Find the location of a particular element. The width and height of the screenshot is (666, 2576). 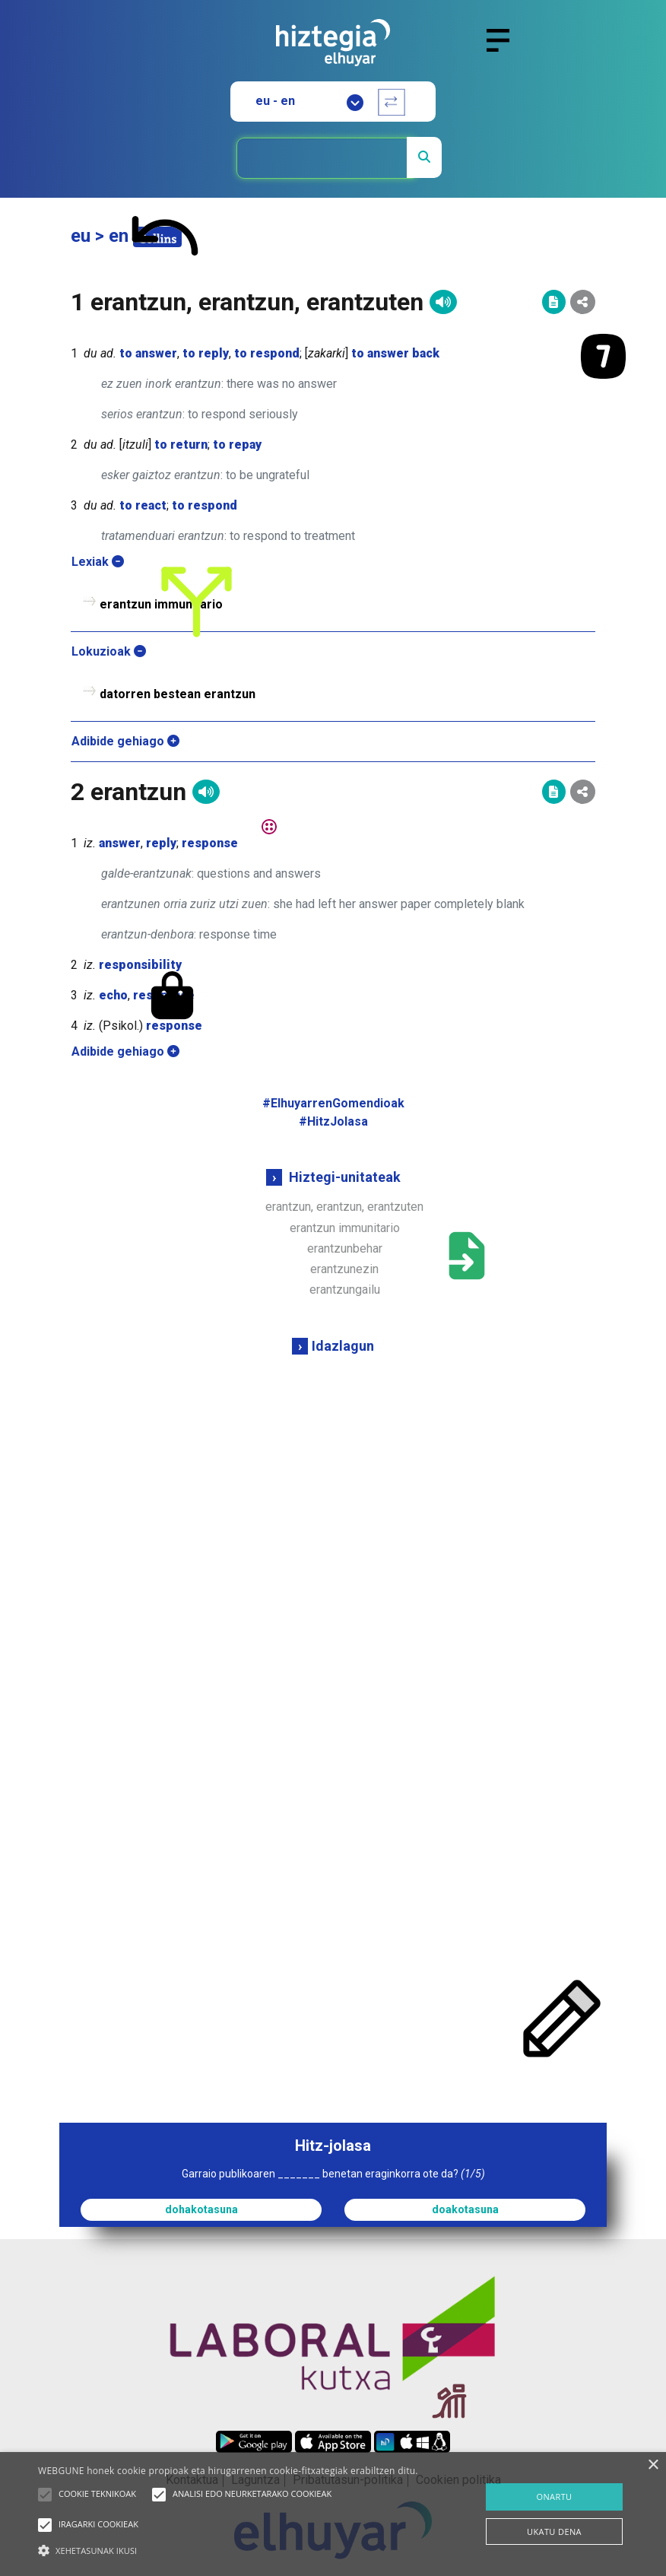

connect to Twilio communication services is located at coordinates (269, 827).